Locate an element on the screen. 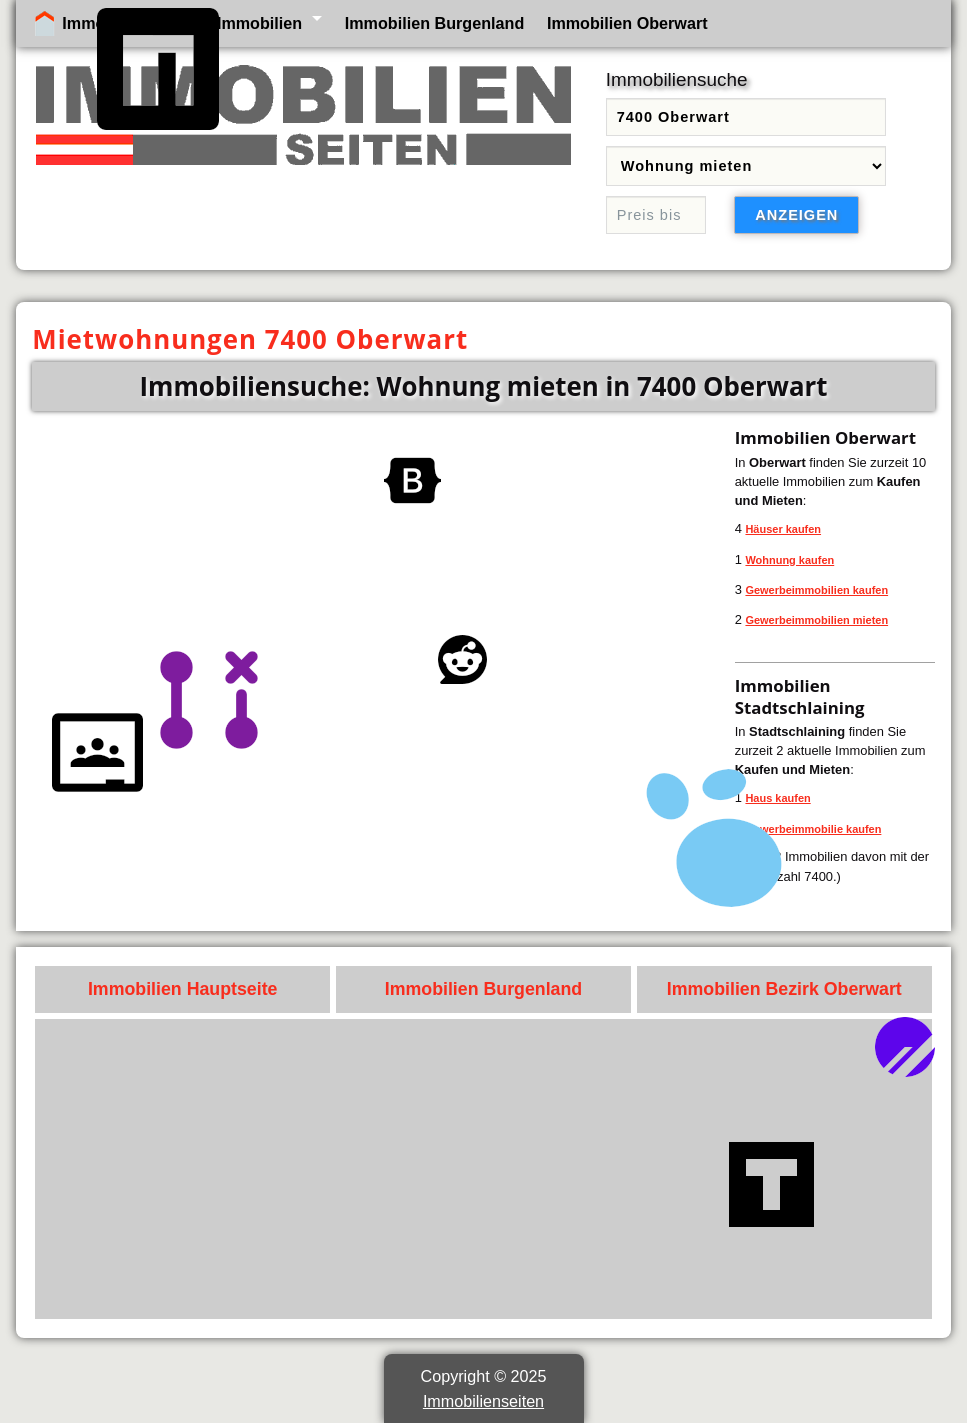 Image resolution: width=967 pixels, height=1423 pixels. close or reject a pull request is located at coordinates (209, 700).